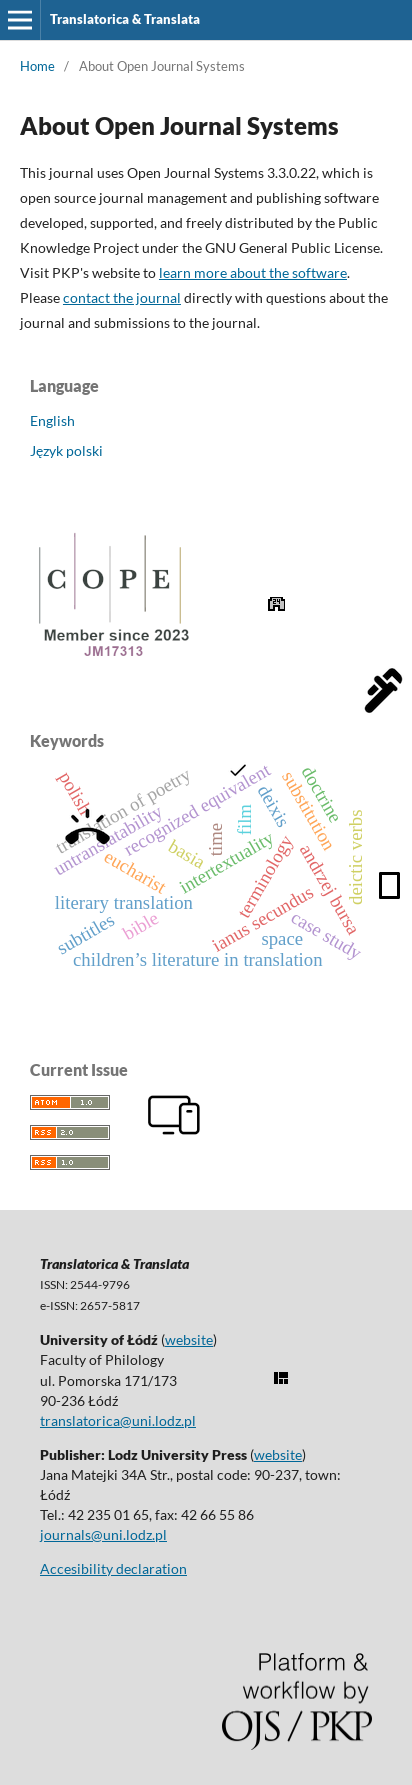 Image resolution: width=412 pixels, height=1785 pixels. Describe the element at coordinates (173, 1115) in the screenshot. I see `manage connected devices` at that location.